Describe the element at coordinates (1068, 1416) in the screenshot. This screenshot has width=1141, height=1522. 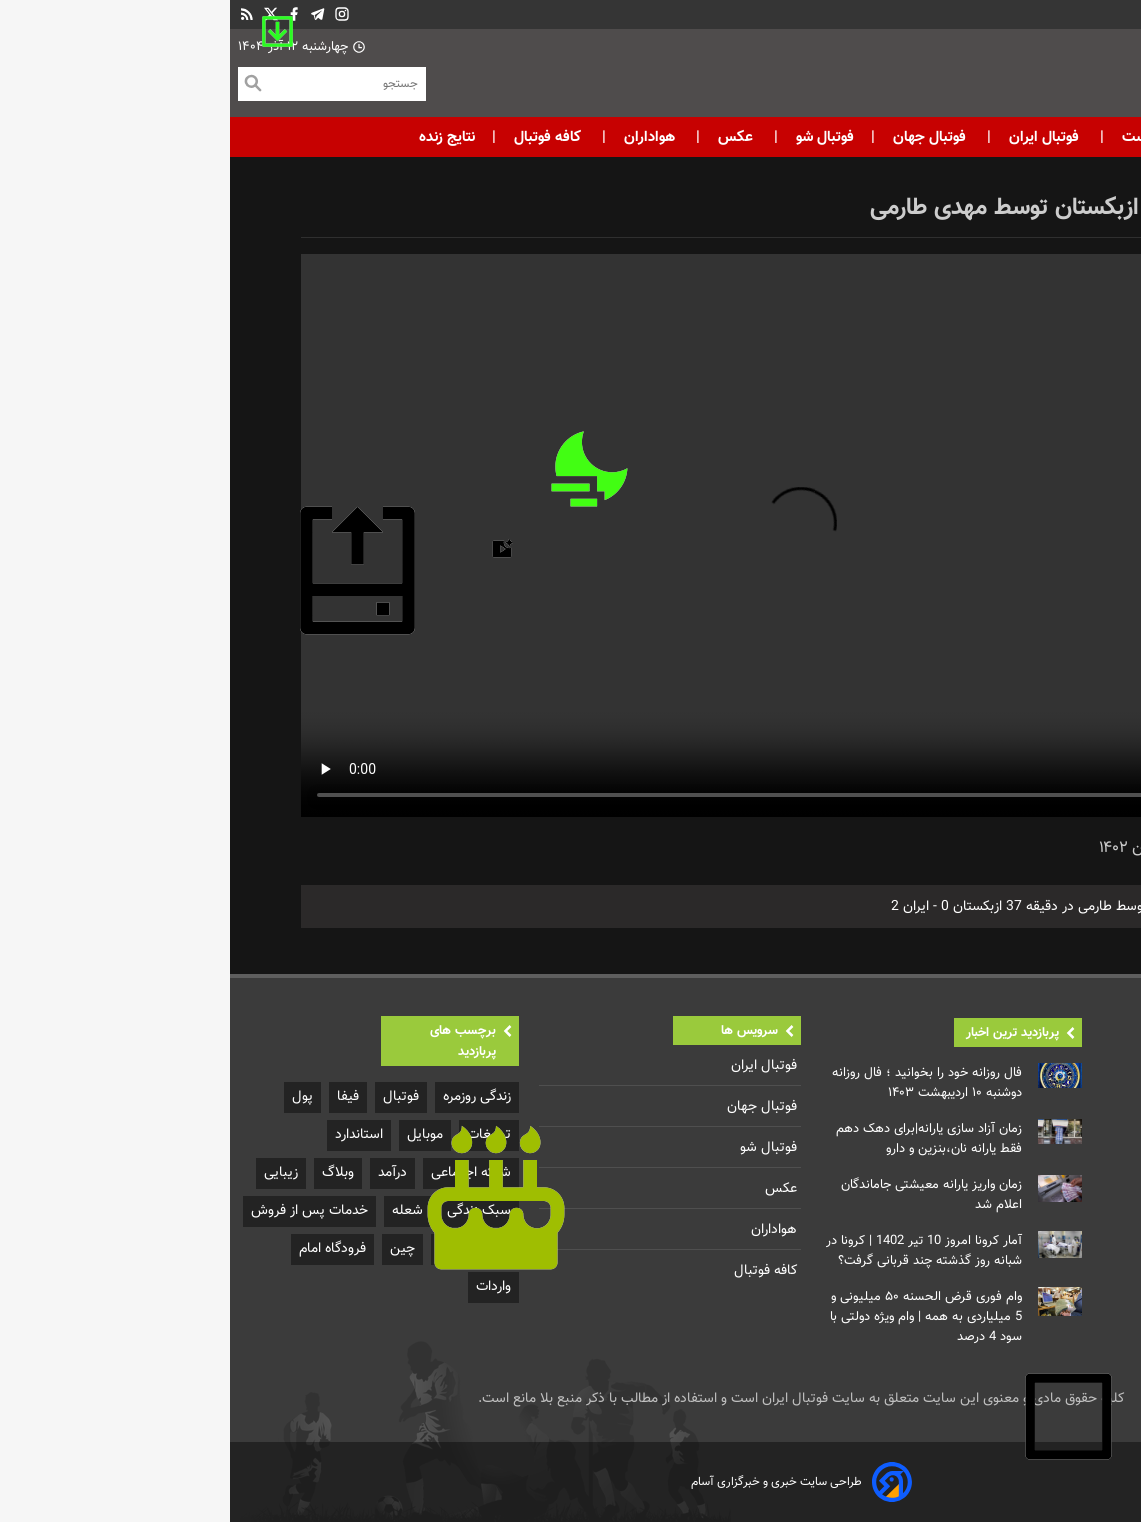
I see `stop media playback` at that location.